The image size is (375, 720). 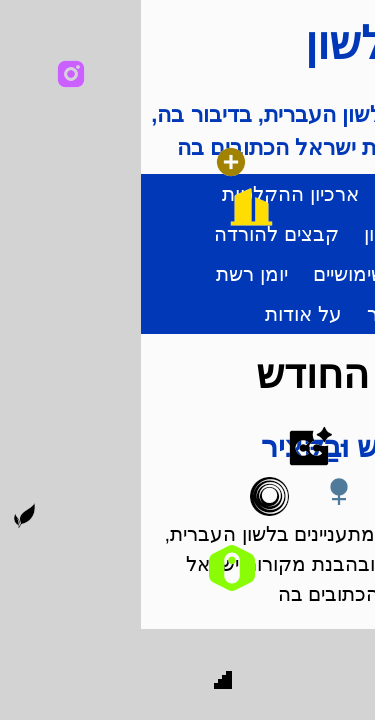 I want to click on open the Loop app, so click(x=269, y=496).